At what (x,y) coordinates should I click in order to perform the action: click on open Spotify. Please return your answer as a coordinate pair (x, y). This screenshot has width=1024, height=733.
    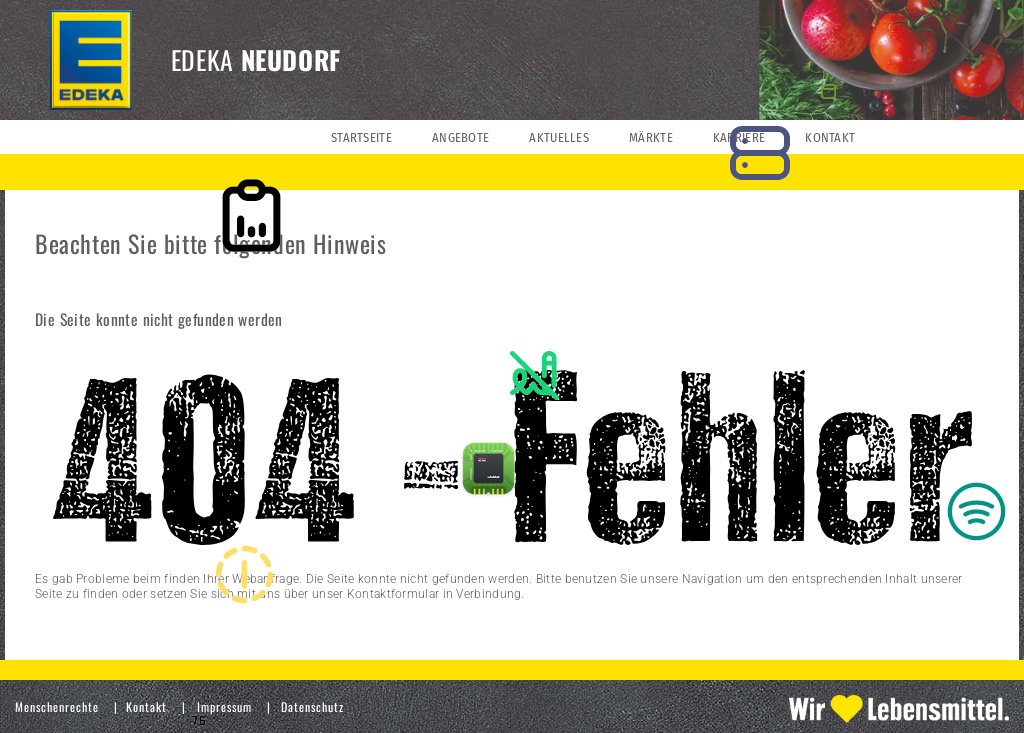
    Looking at the image, I should click on (976, 511).